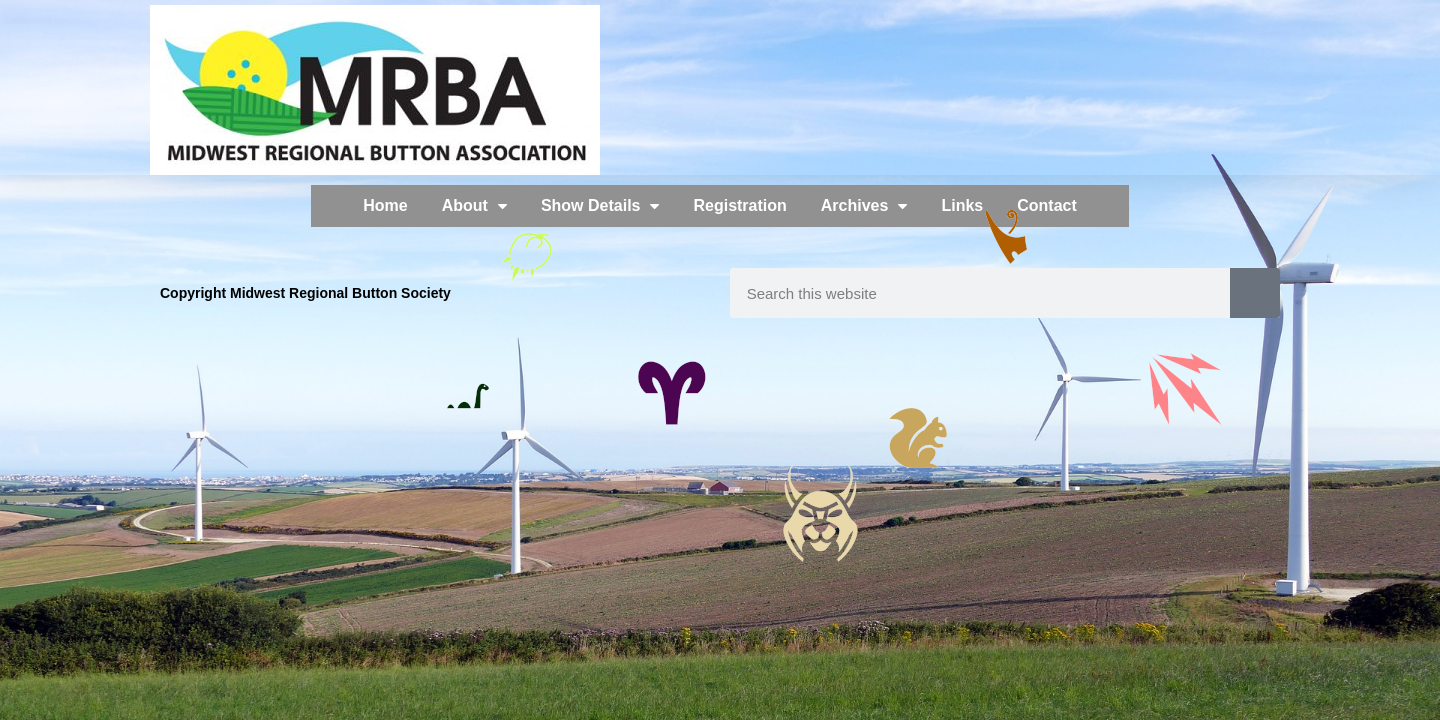 This screenshot has width=1440, height=720. I want to click on wildlife or nature-themed game element, so click(918, 438).